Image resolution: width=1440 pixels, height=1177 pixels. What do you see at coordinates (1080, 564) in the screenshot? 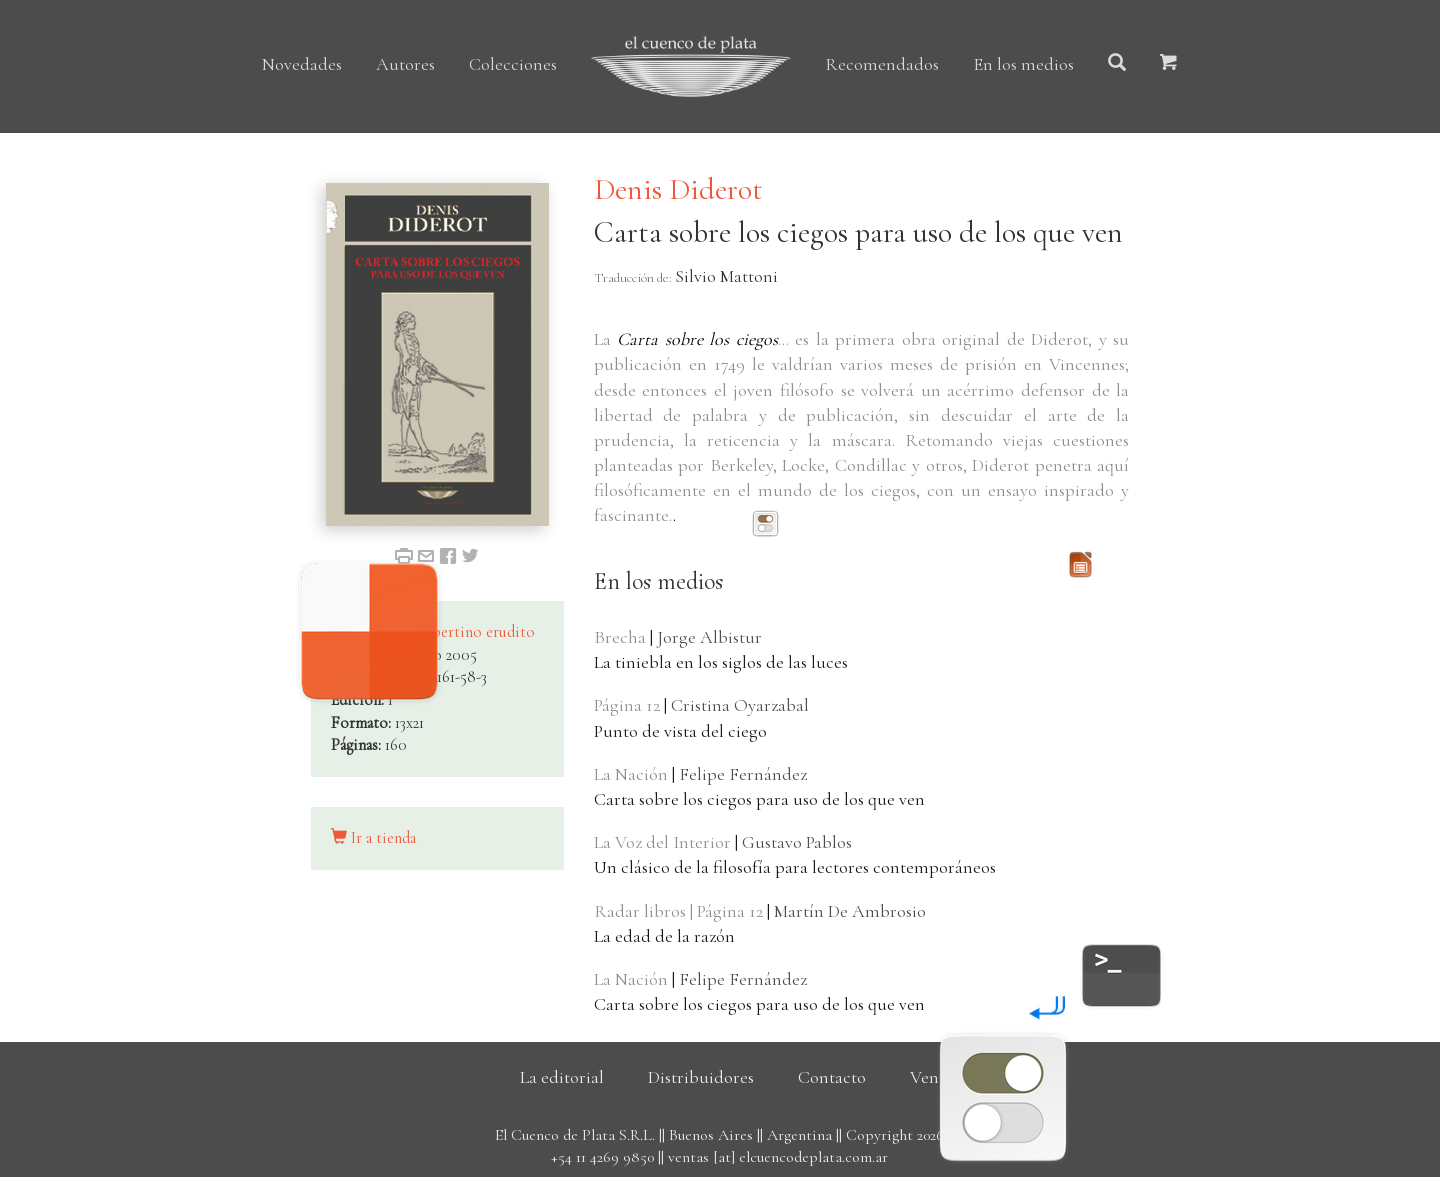
I see `open libreoffice impress presentation software` at bounding box center [1080, 564].